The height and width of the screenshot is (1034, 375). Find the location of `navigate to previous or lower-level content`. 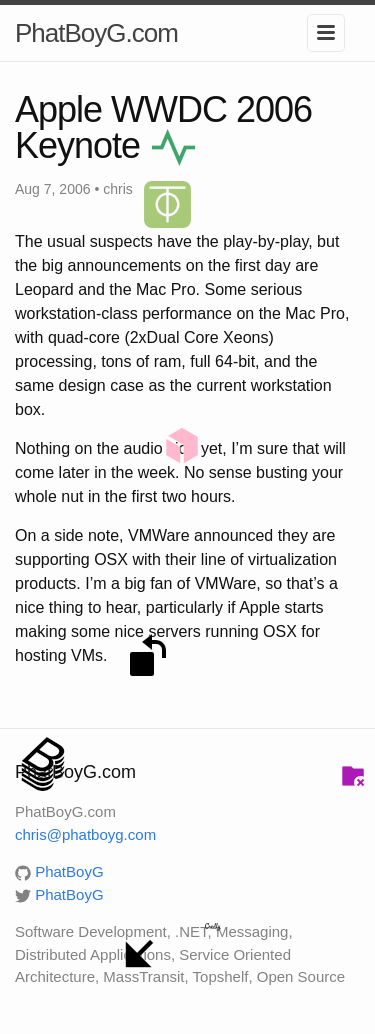

navigate to previous or lower-level content is located at coordinates (139, 953).